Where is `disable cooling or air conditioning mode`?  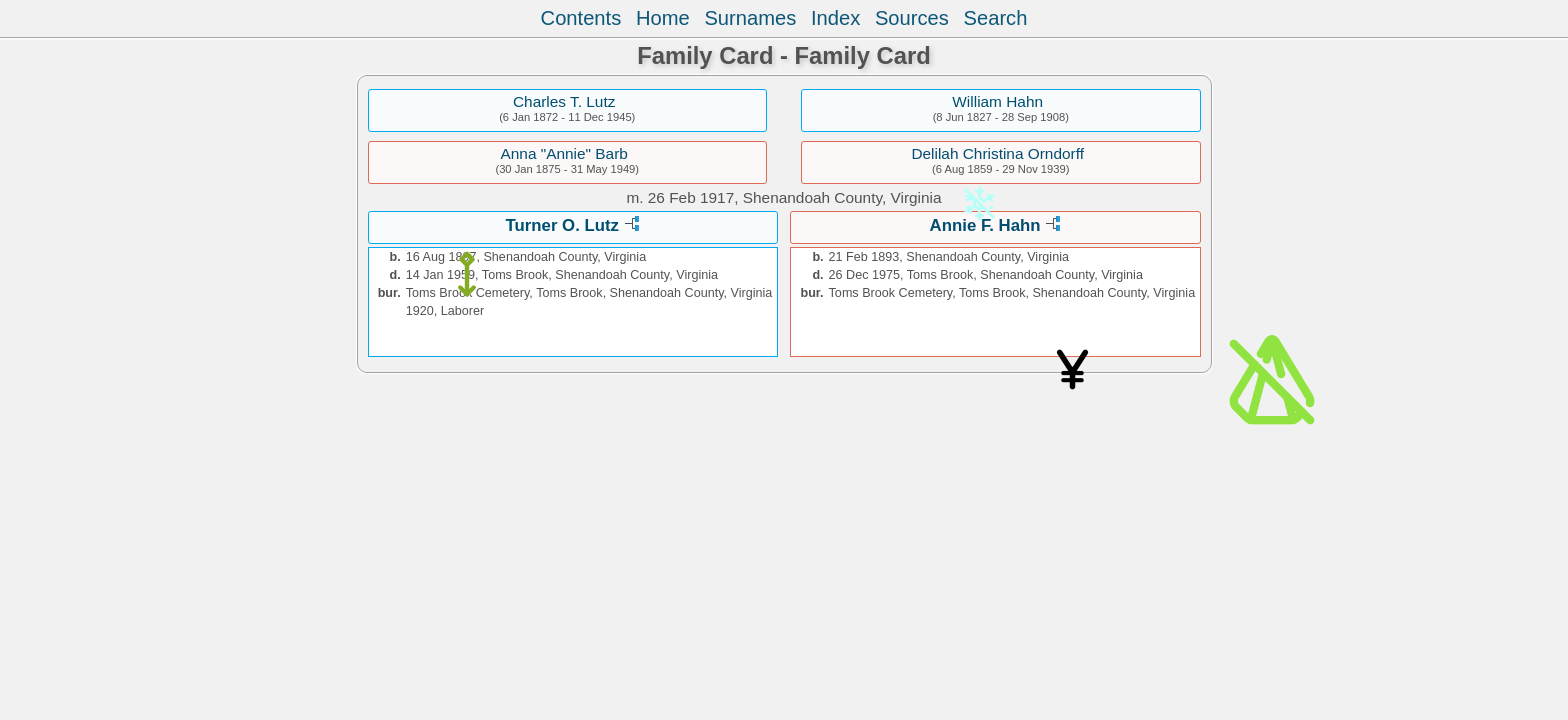
disable cooling or air conditioning mode is located at coordinates (979, 203).